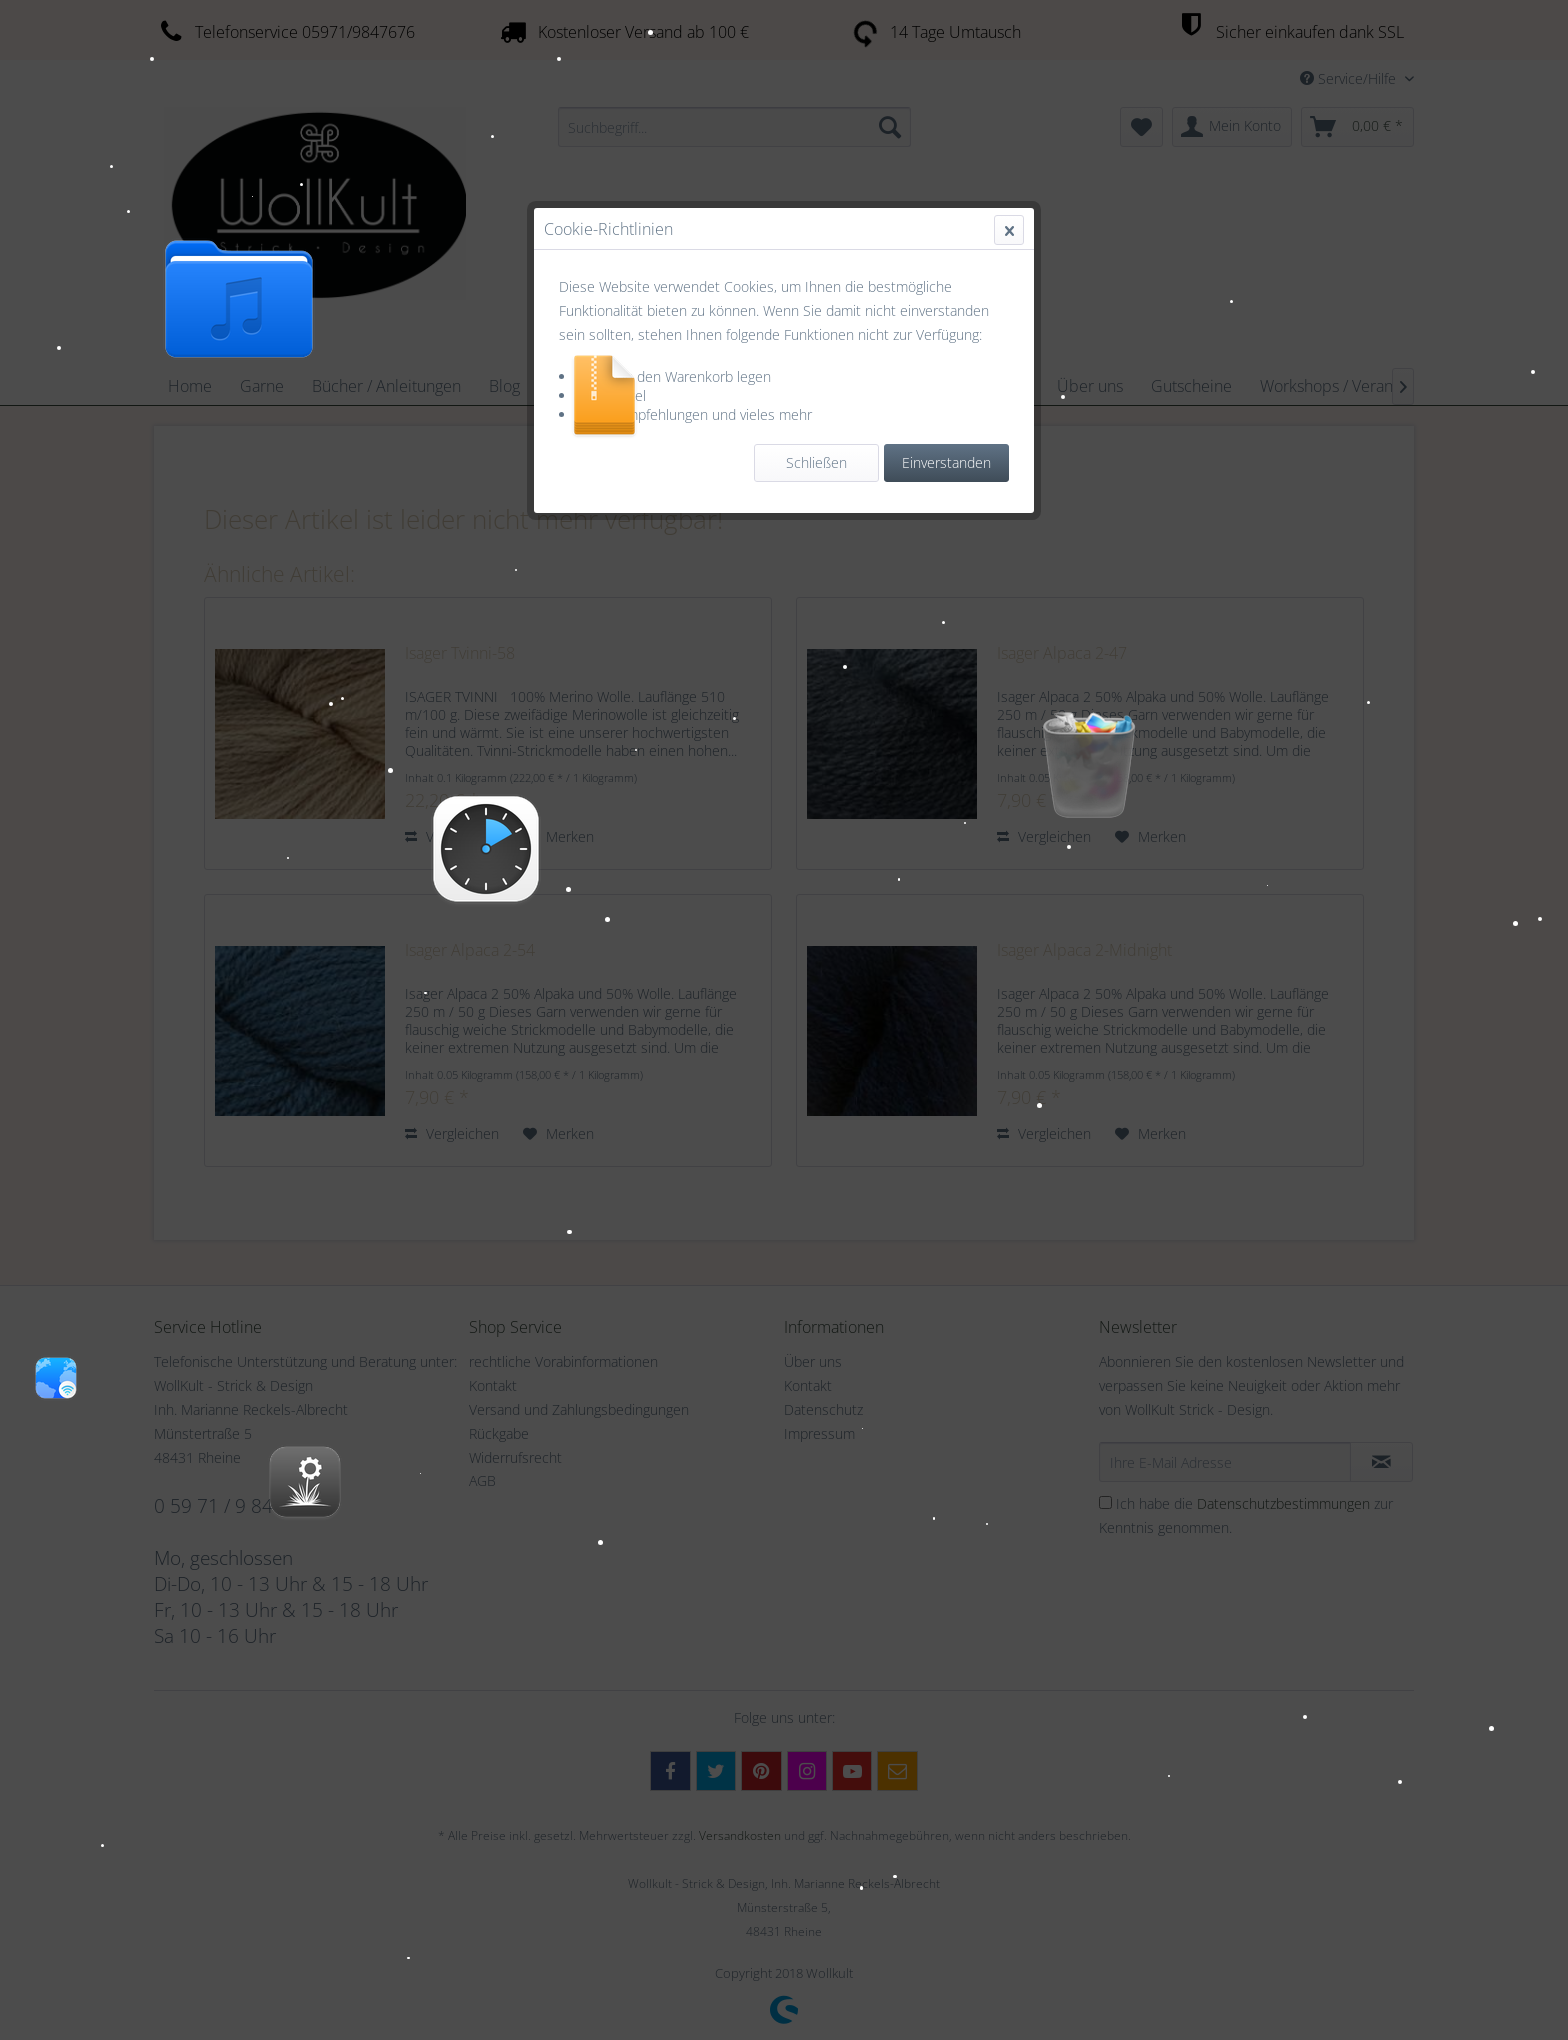  Describe the element at coordinates (486, 849) in the screenshot. I see `open safe eyes app for screen break reminders` at that location.